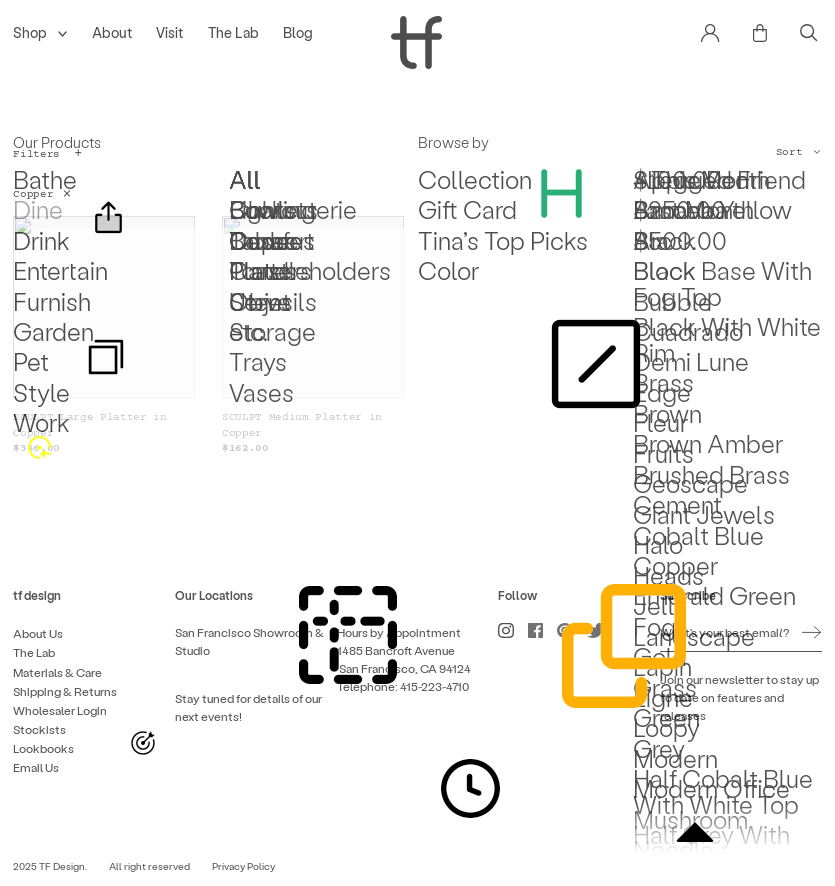 Image resolution: width=835 pixels, height=886 pixels. I want to click on export or share content to another app, so click(108, 218).